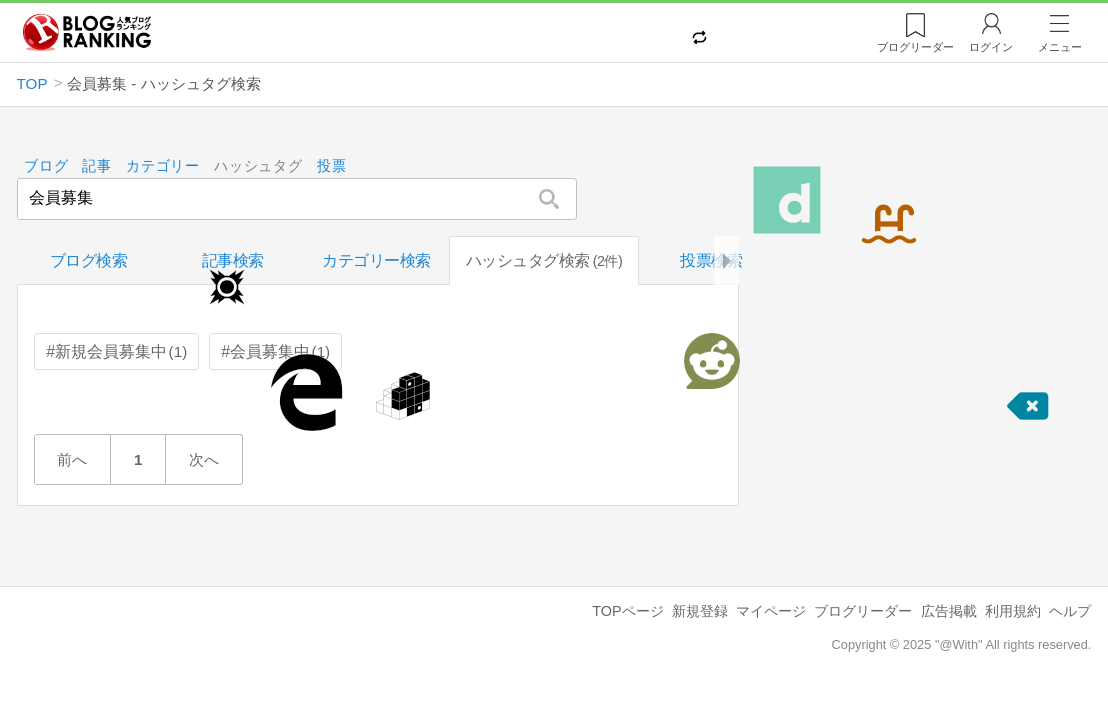  Describe the element at coordinates (306, 392) in the screenshot. I see `open microsoft edge legacy browser` at that location.